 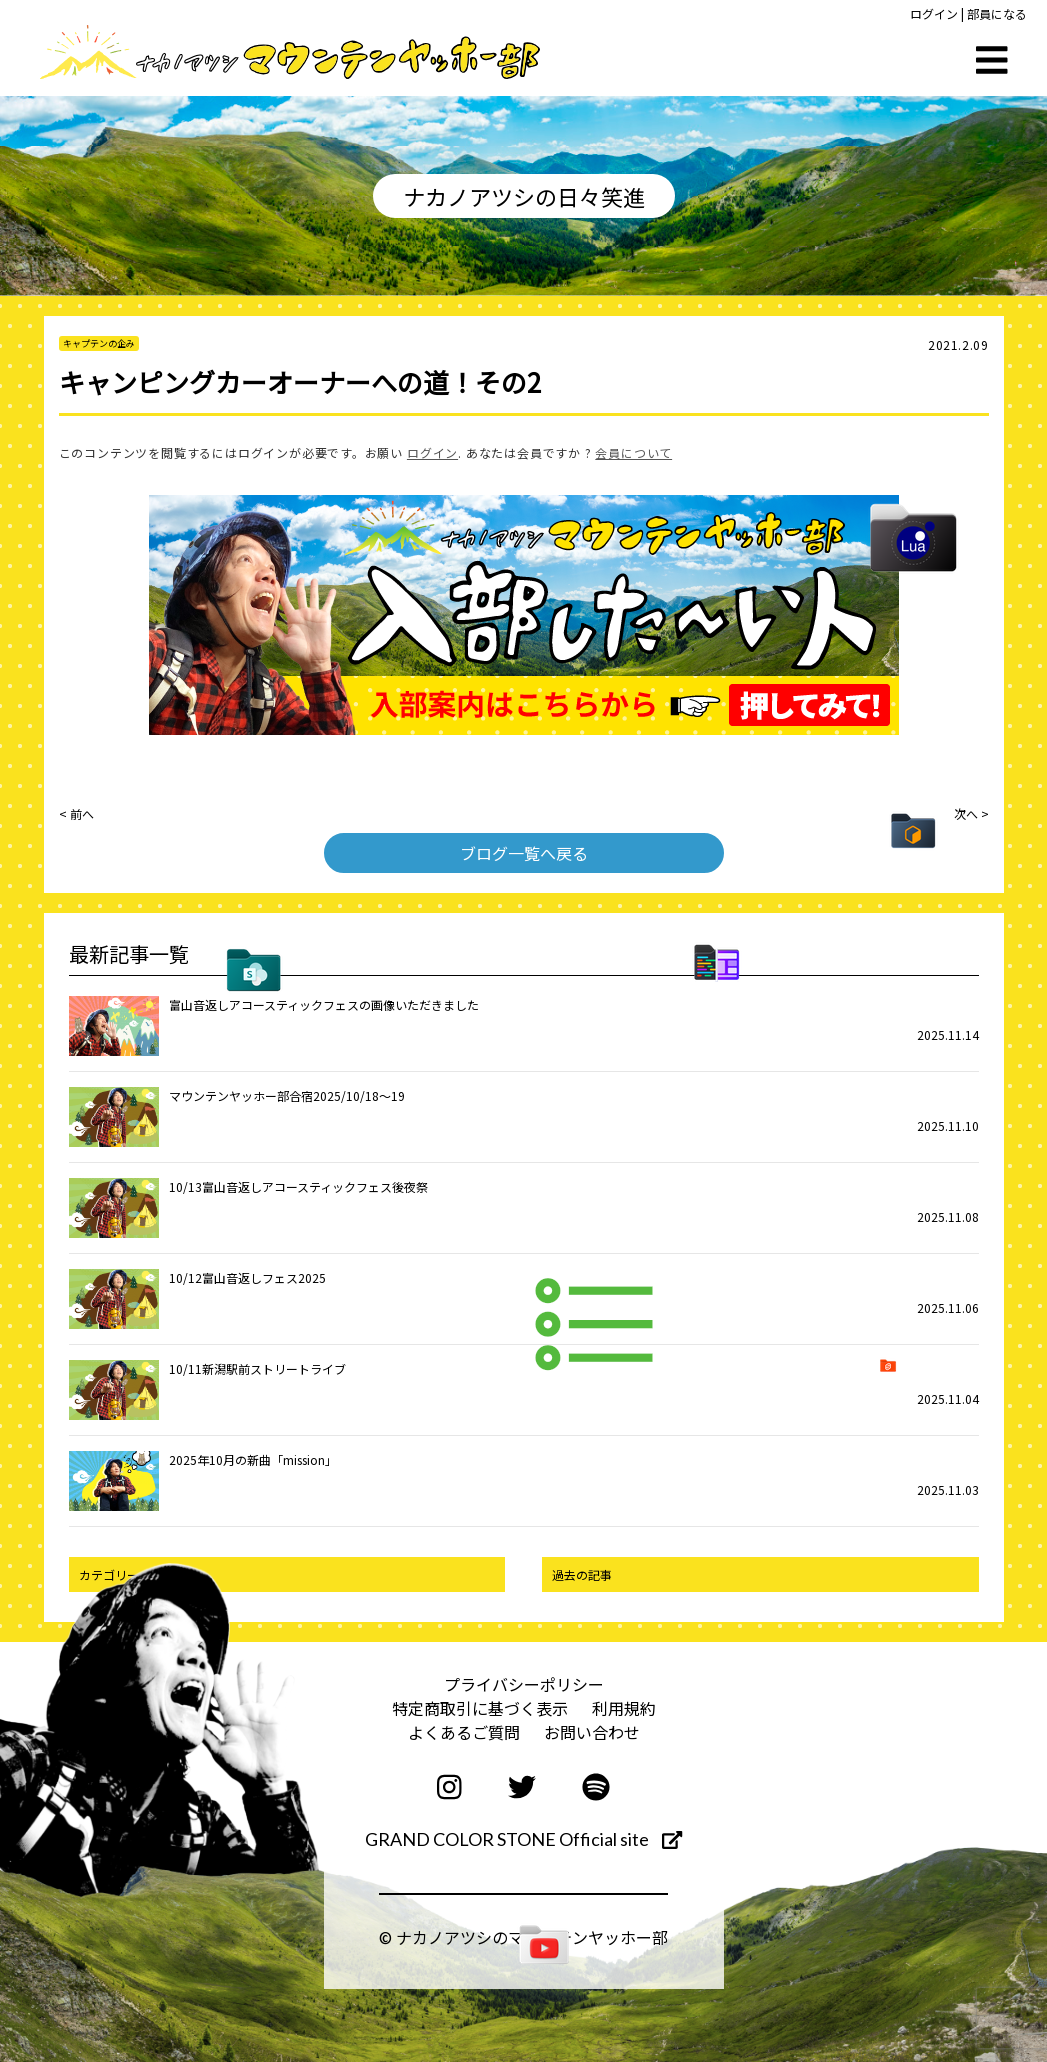 I want to click on open svelte project folder, so click(x=888, y=1366).